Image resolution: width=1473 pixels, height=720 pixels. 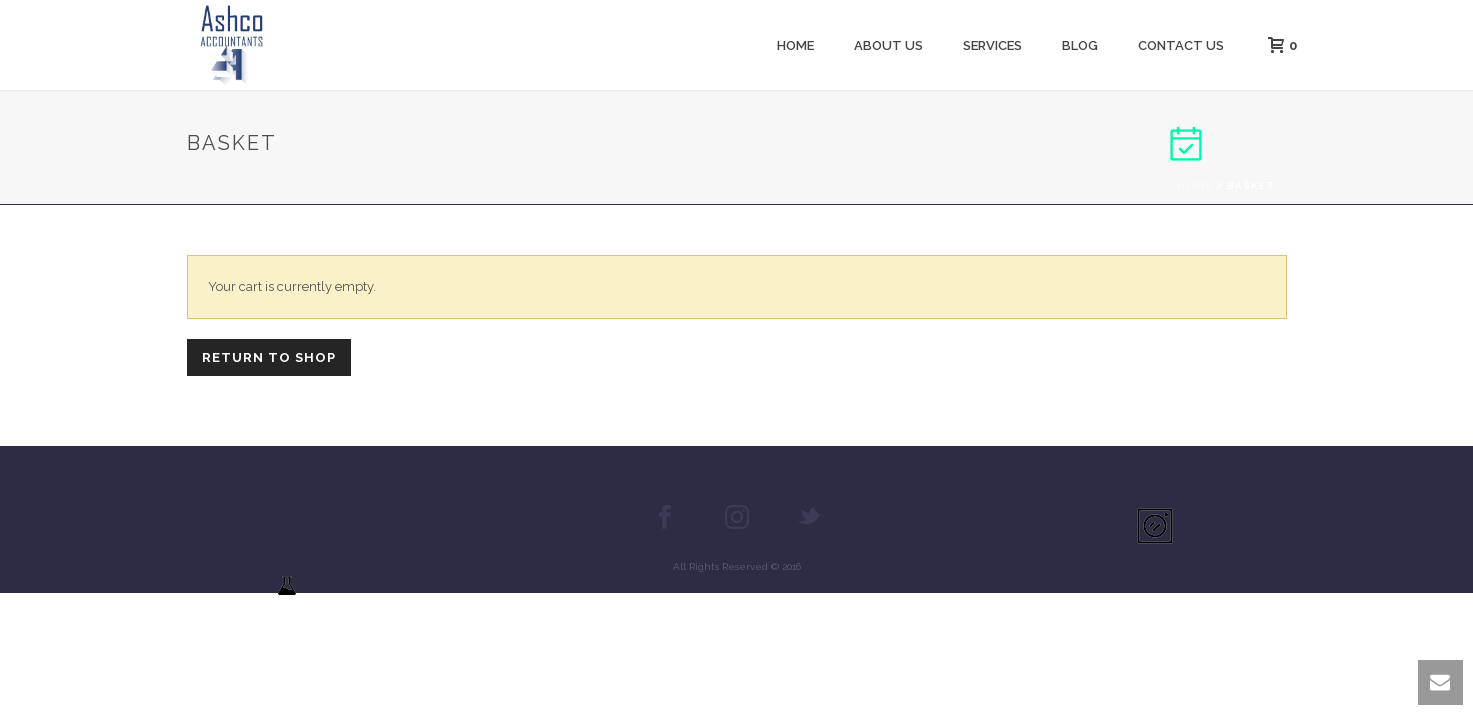 I want to click on access laboratory or science features, so click(x=287, y=586).